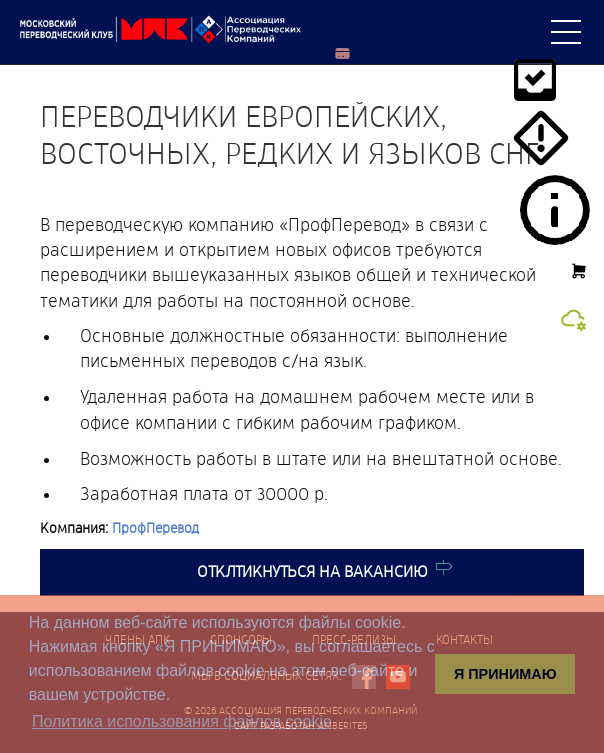  Describe the element at coordinates (579, 271) in the screenshot. I see `view your shopping cart` at that location.